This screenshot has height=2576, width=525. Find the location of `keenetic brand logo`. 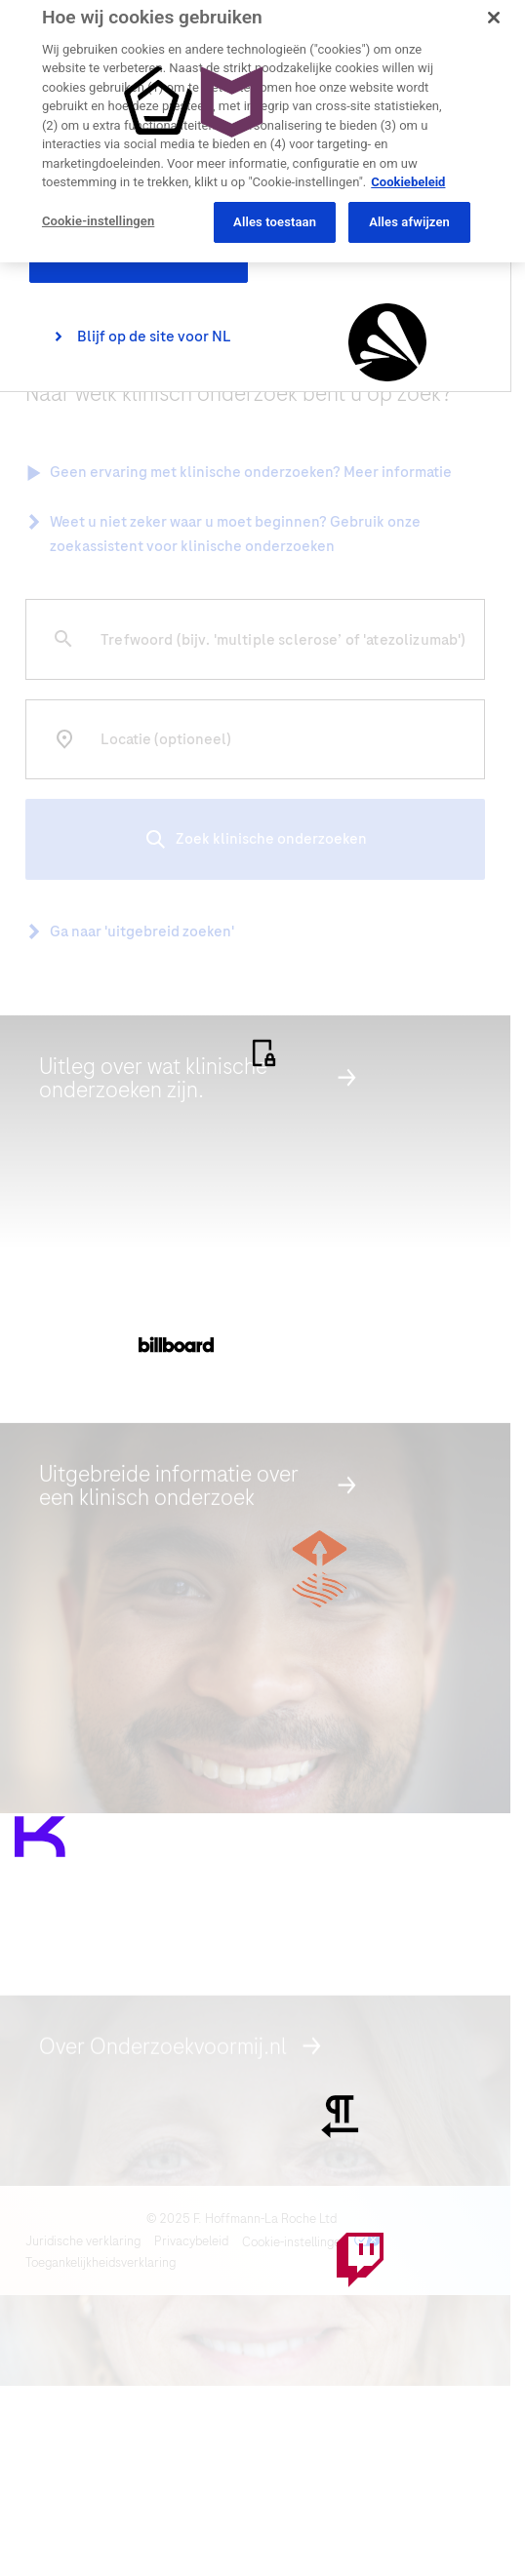

keenetic brand logo is located at coordinates (40, 1837).